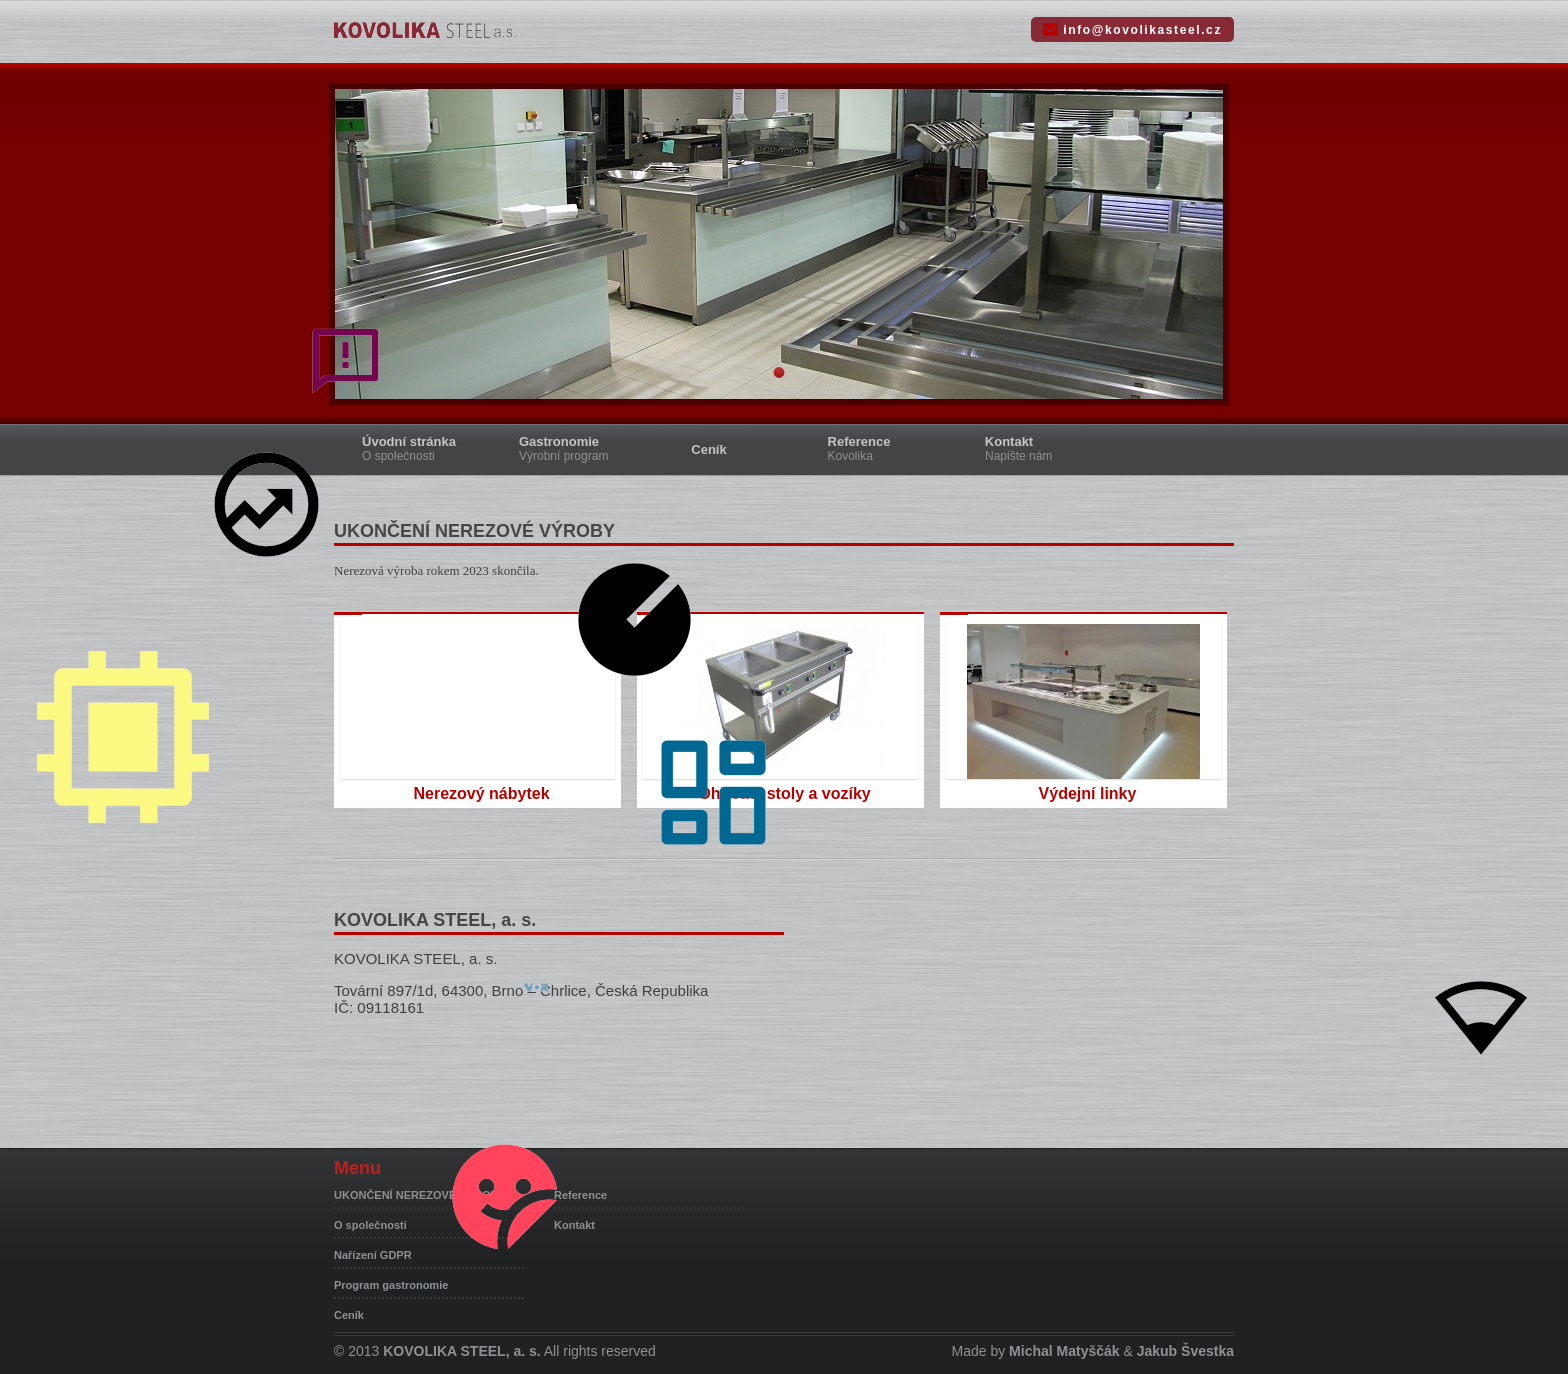 The width and height of the screenshot is (1568, 1374). I want to click on vox media logo, so click(536, 987).